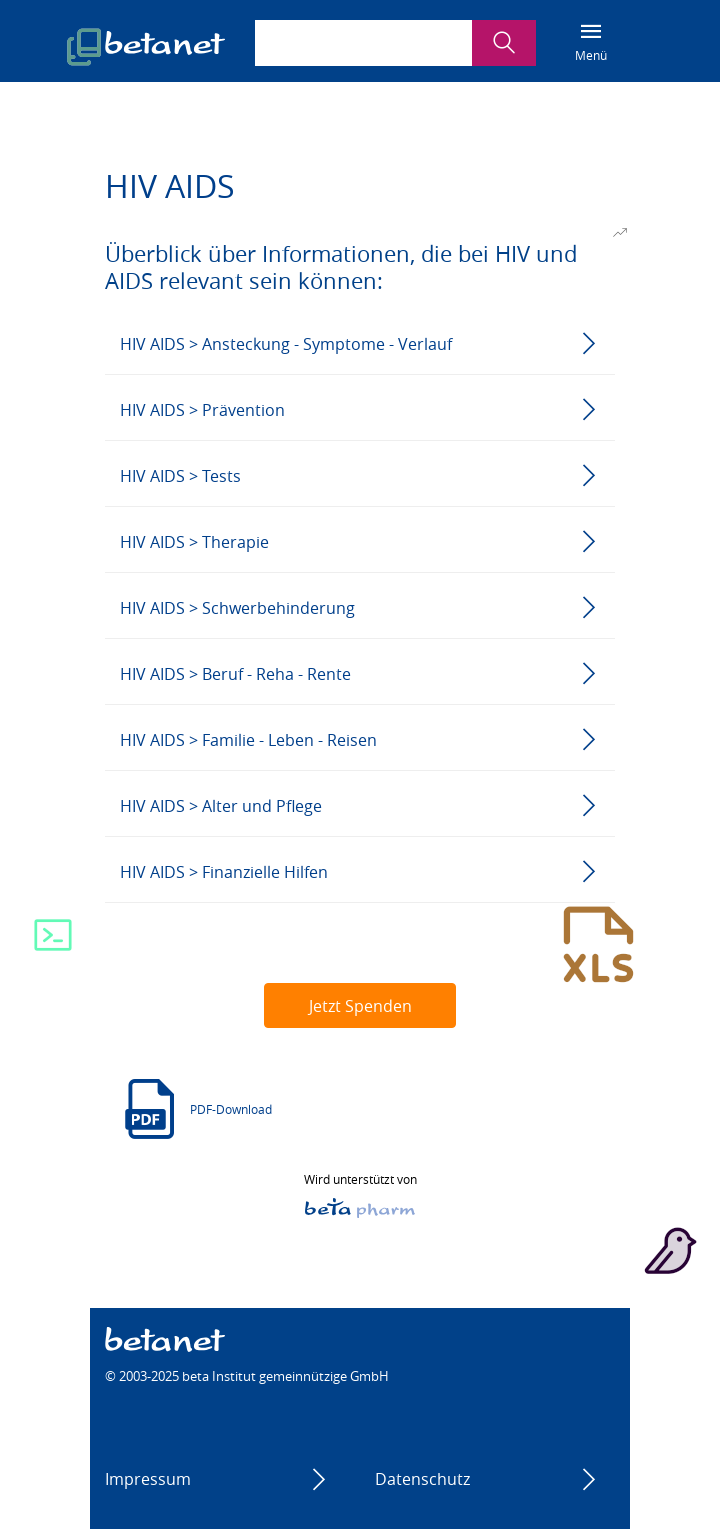 Image resolution: width=720 pixels, height=1529 pixels. Describe the element at coordinates (671, 1252) in the screenshot. I see `access twitter or social media sharing` at that location.